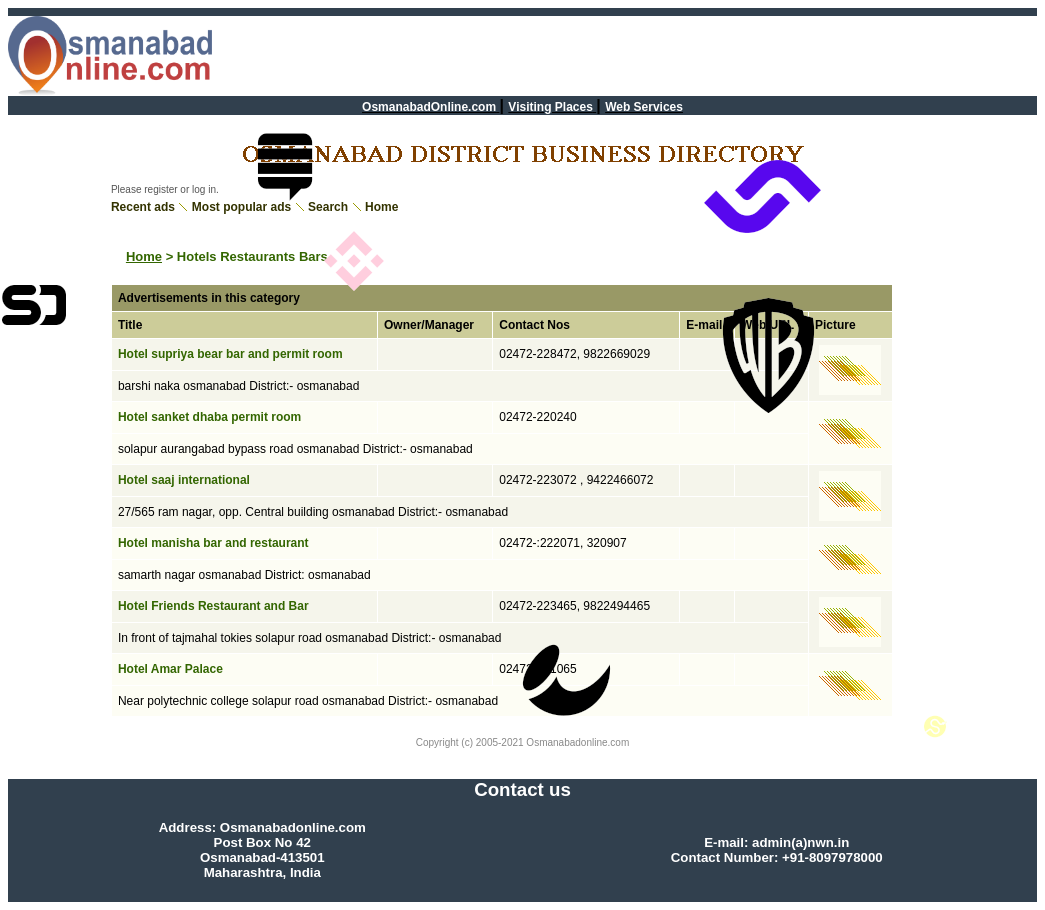  Describe the element at coordinates (566, 677) in the screenshot. I see `affiliatetheme brand logo` at that location.